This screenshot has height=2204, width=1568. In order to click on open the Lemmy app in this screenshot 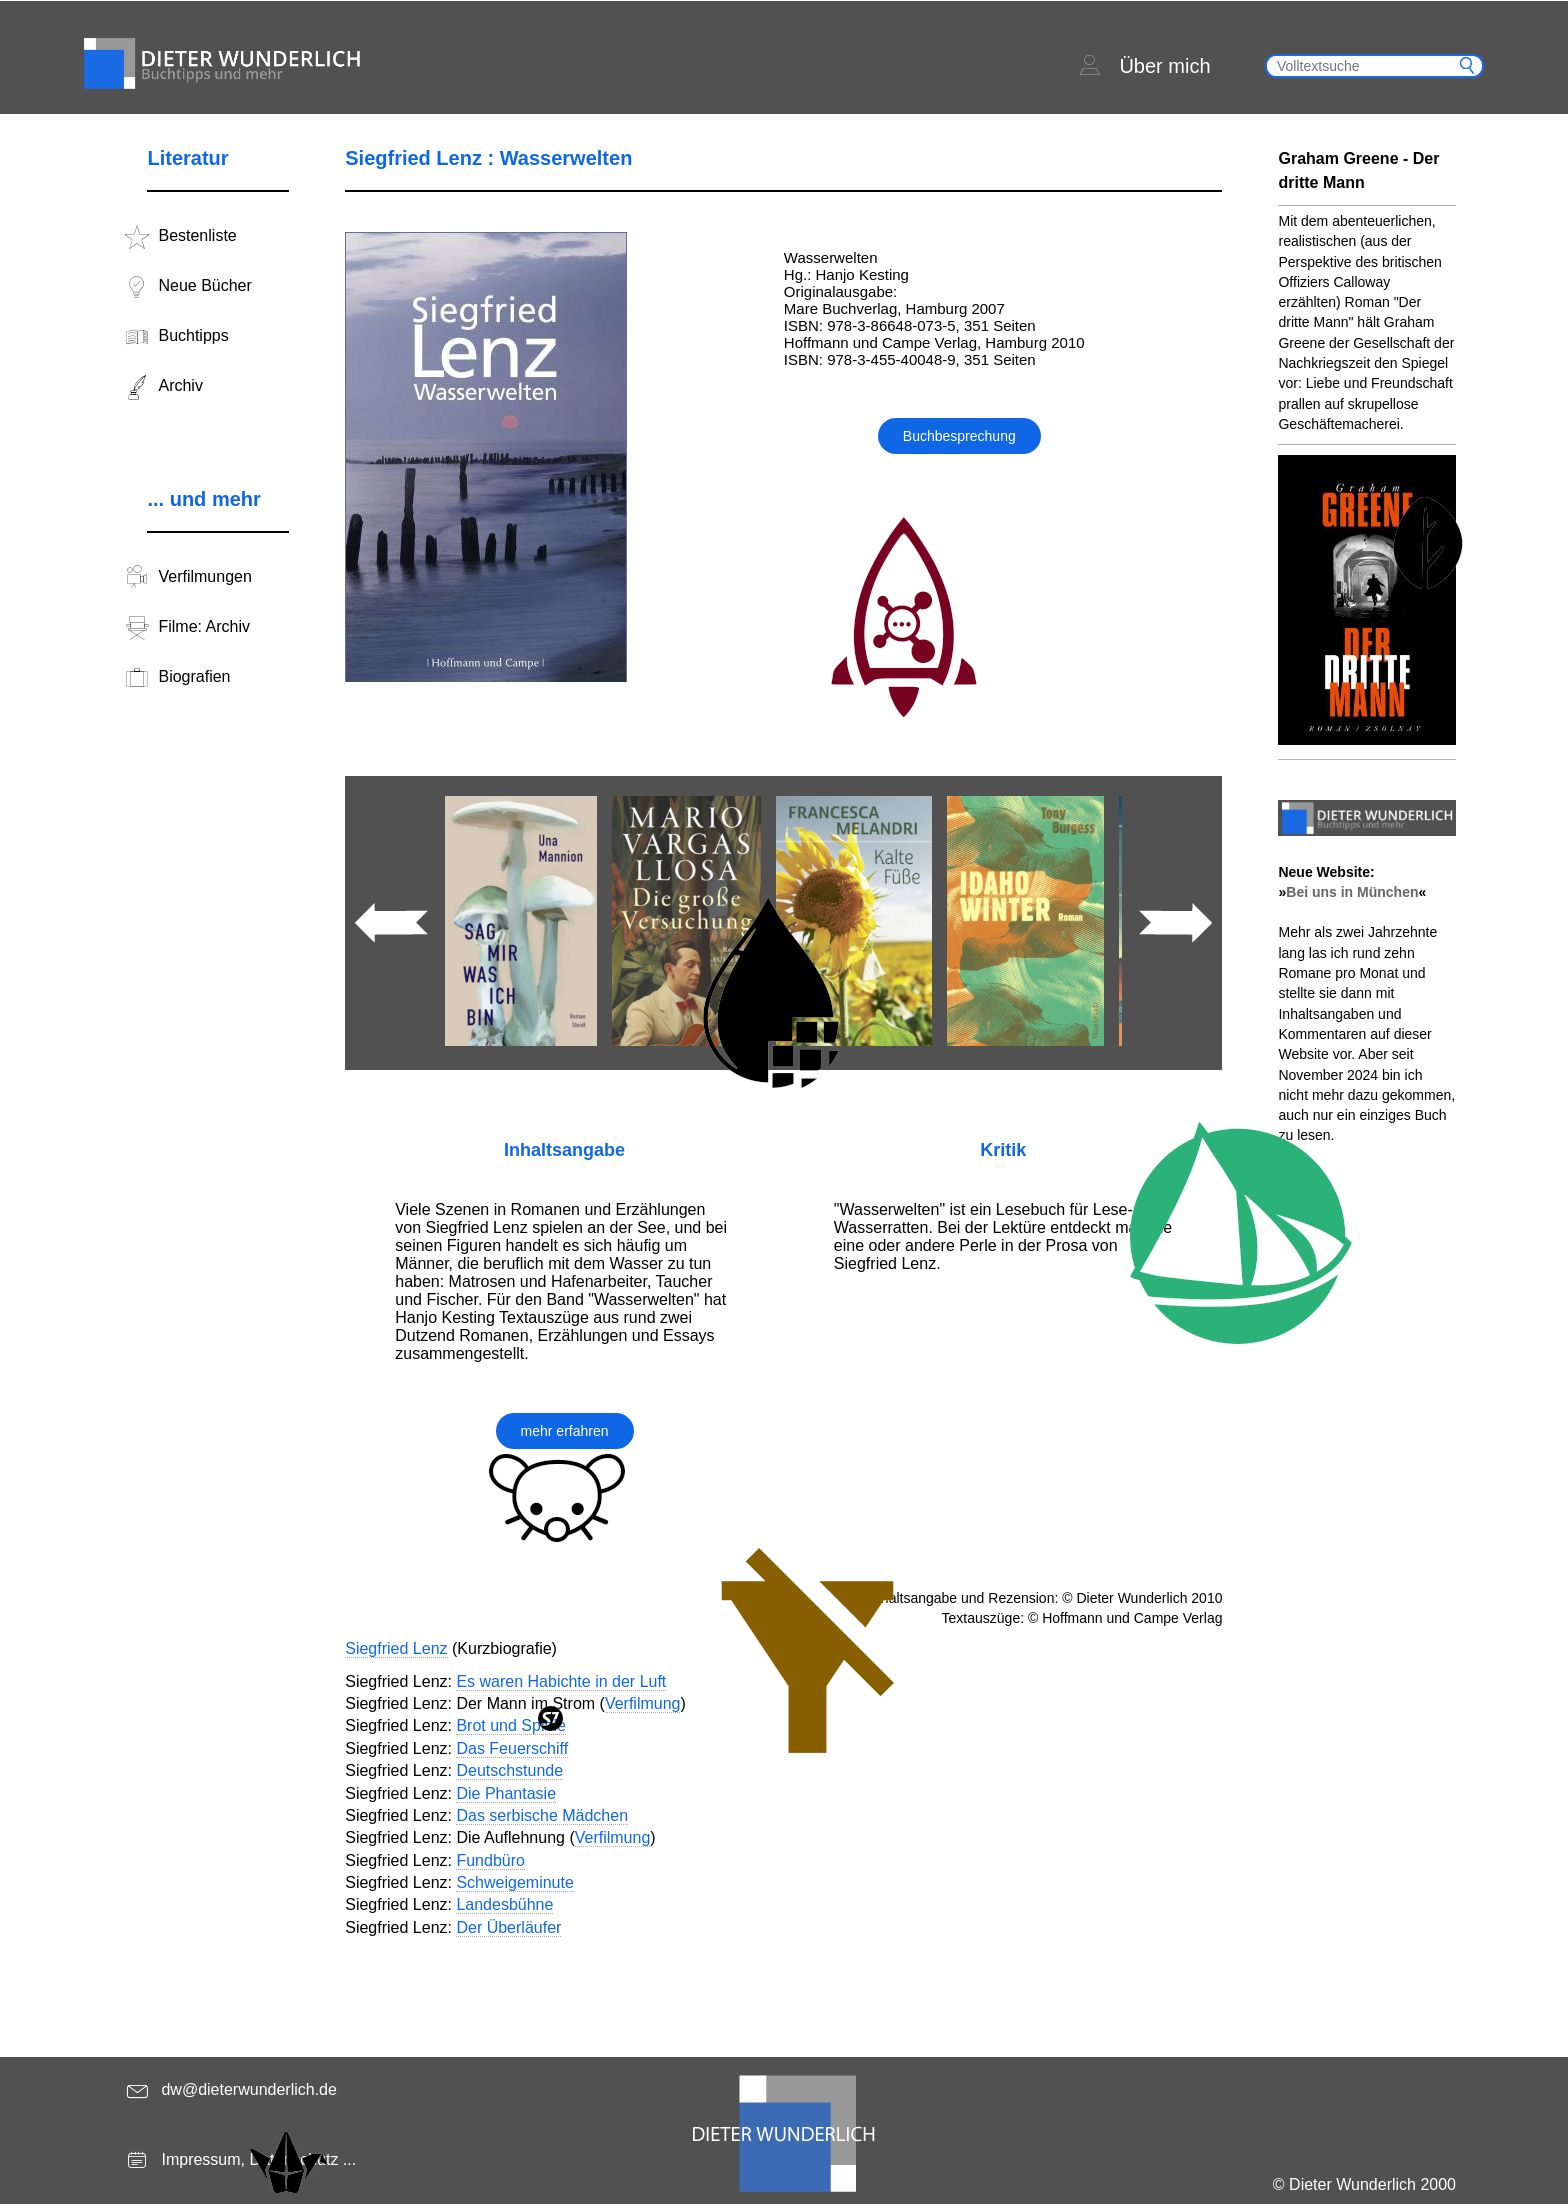, I will do `click(557, 1498)`.